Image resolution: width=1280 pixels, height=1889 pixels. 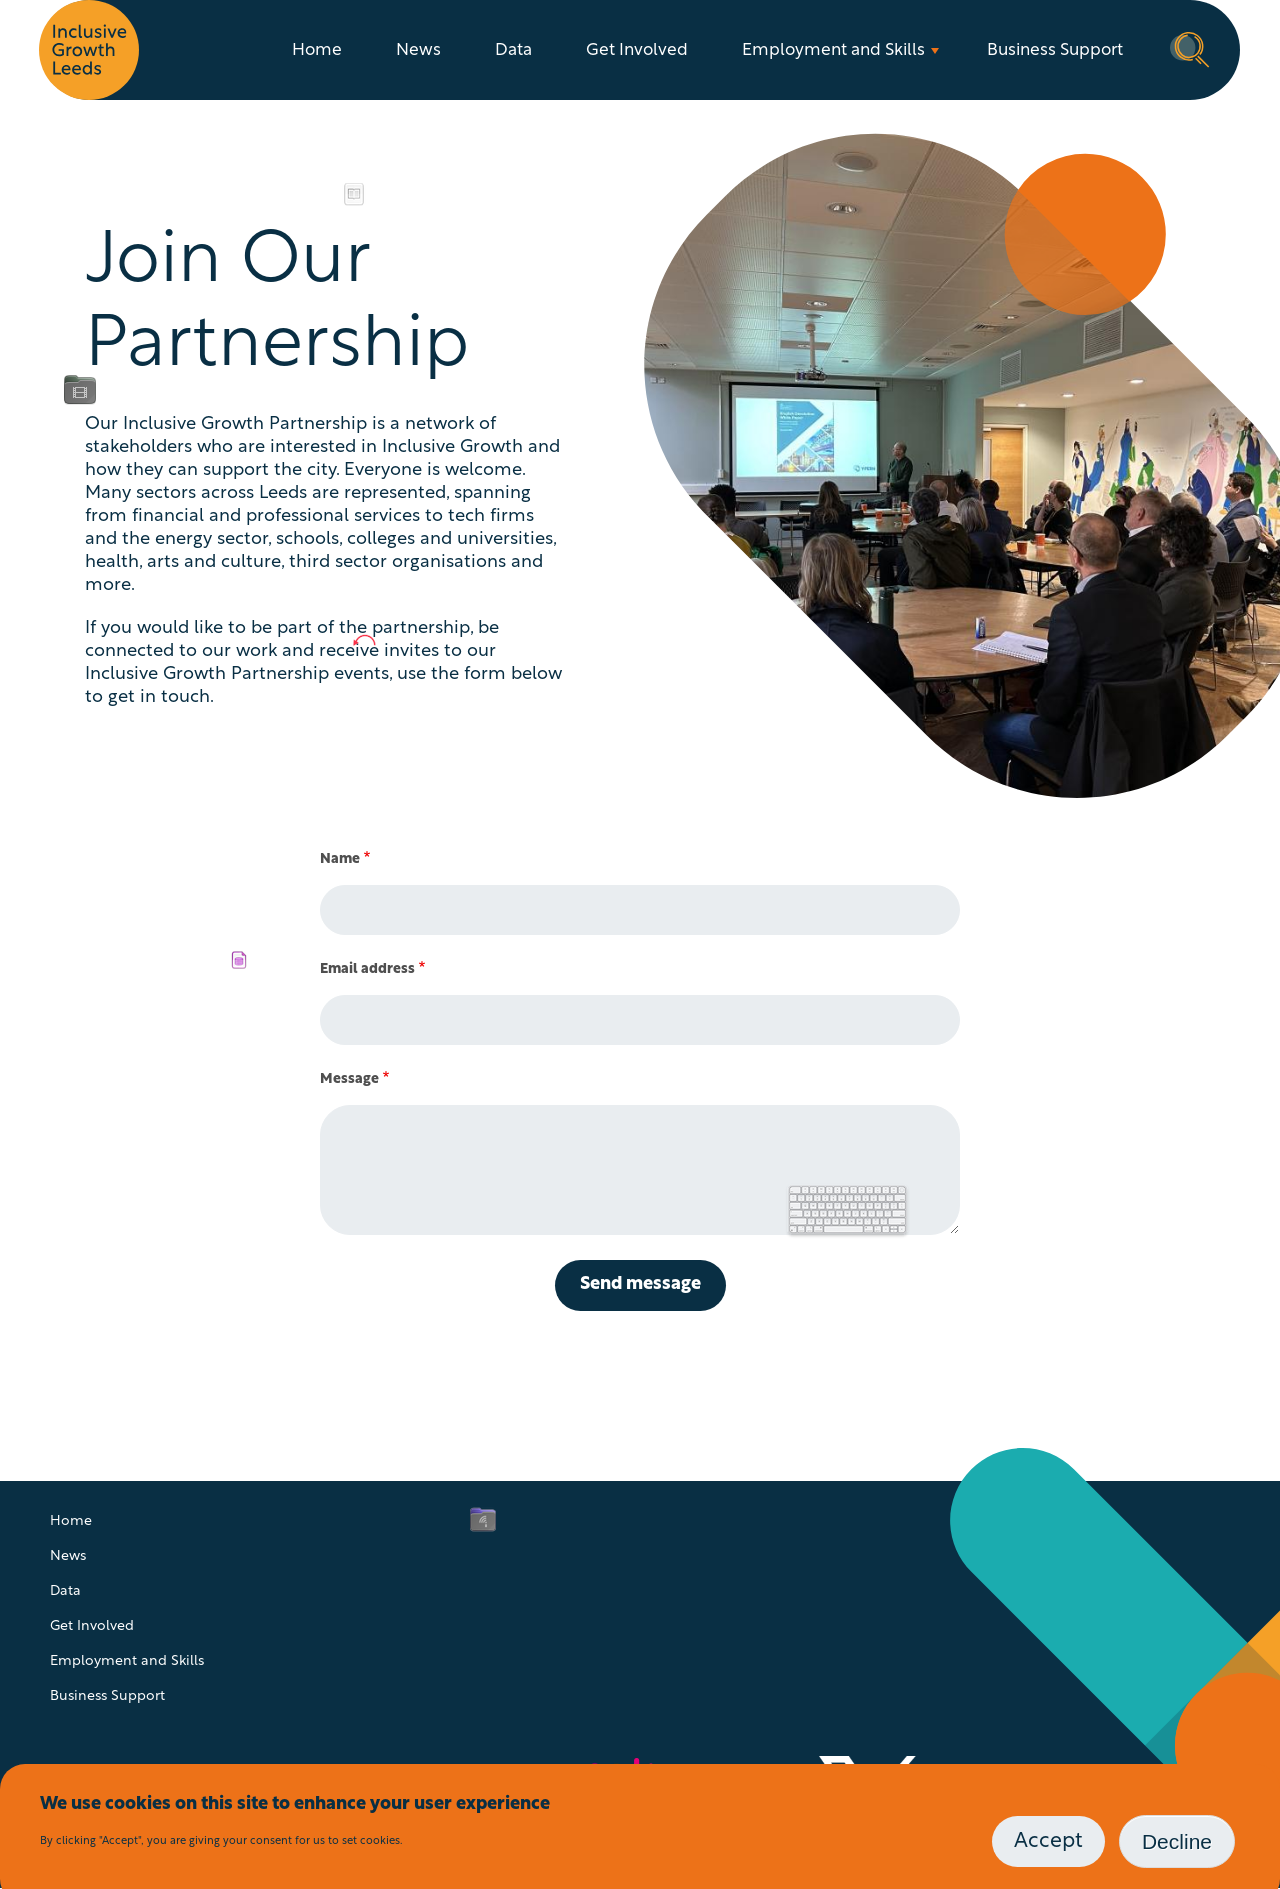 I want to click on connect a bluetooth keyboard, so click(x=847, y=1209).